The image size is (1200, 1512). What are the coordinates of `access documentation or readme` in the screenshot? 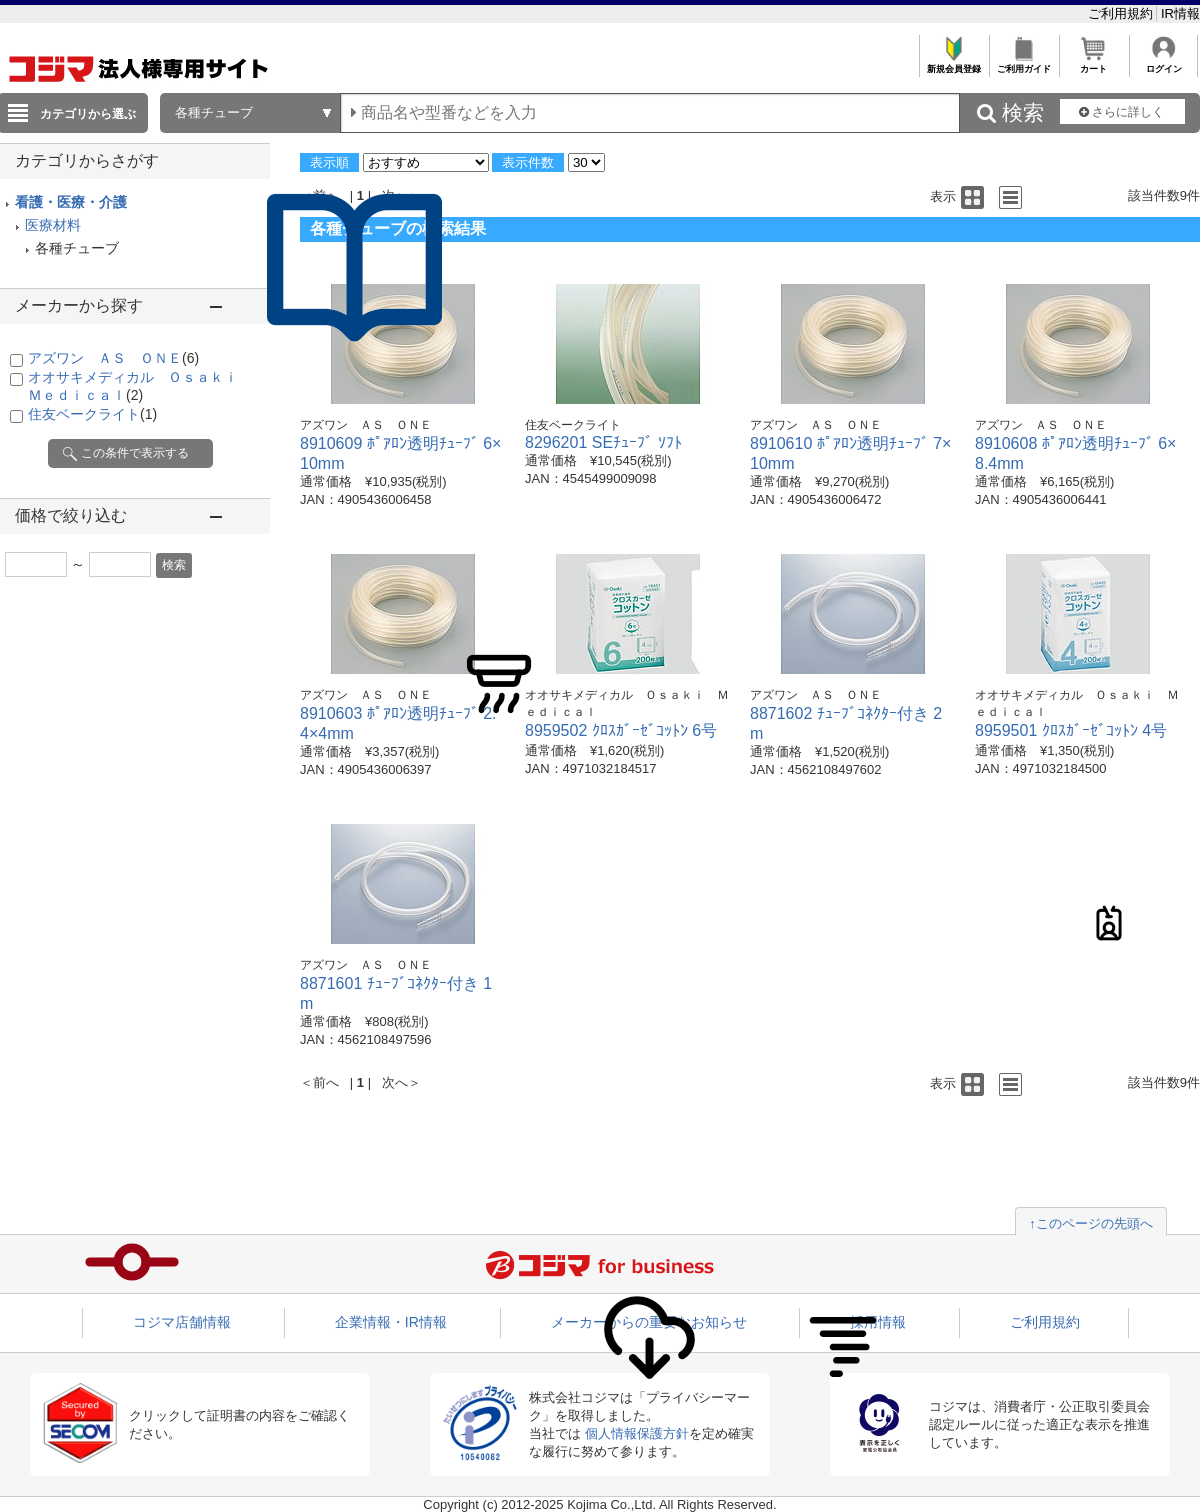 It's located at (354, 270).